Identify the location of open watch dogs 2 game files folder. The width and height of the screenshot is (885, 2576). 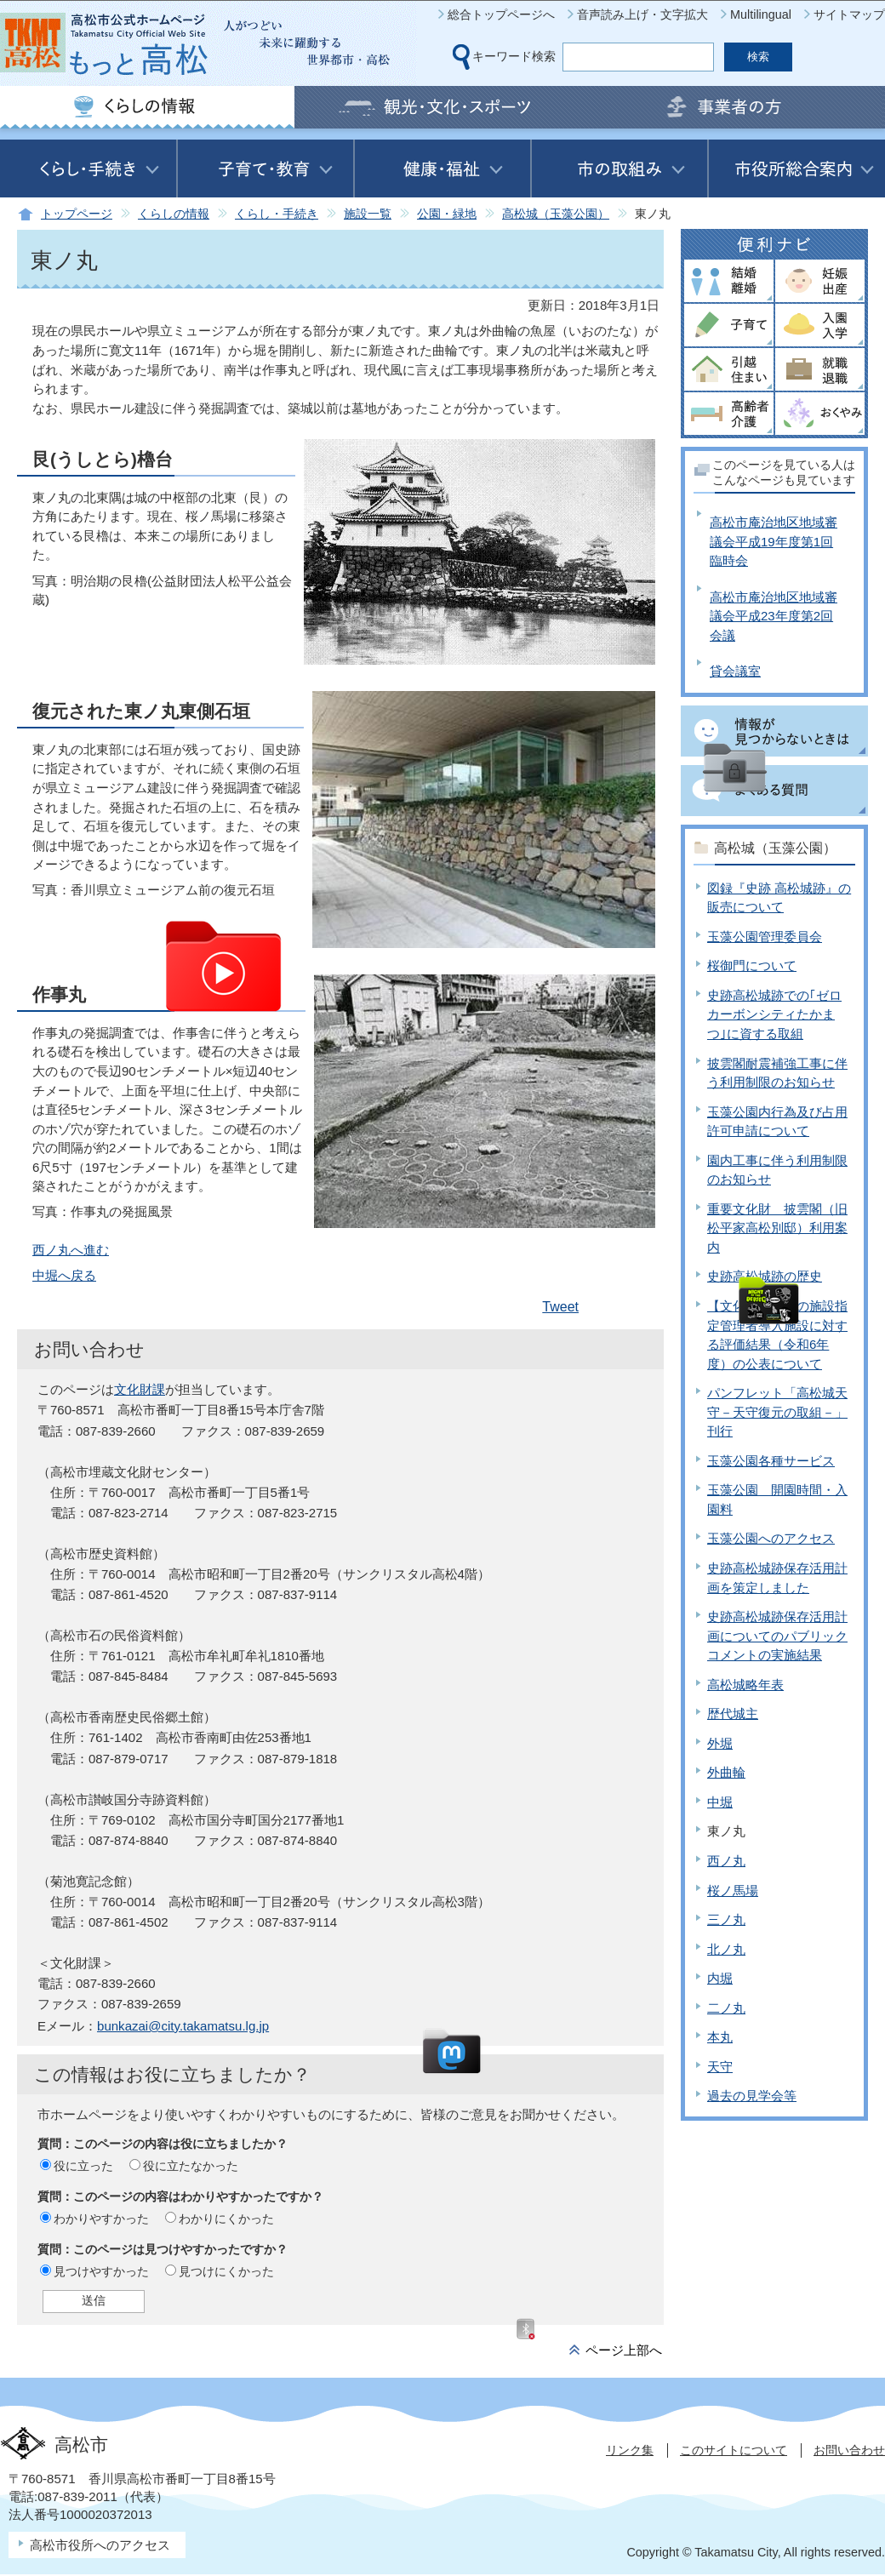
(768, 1302).